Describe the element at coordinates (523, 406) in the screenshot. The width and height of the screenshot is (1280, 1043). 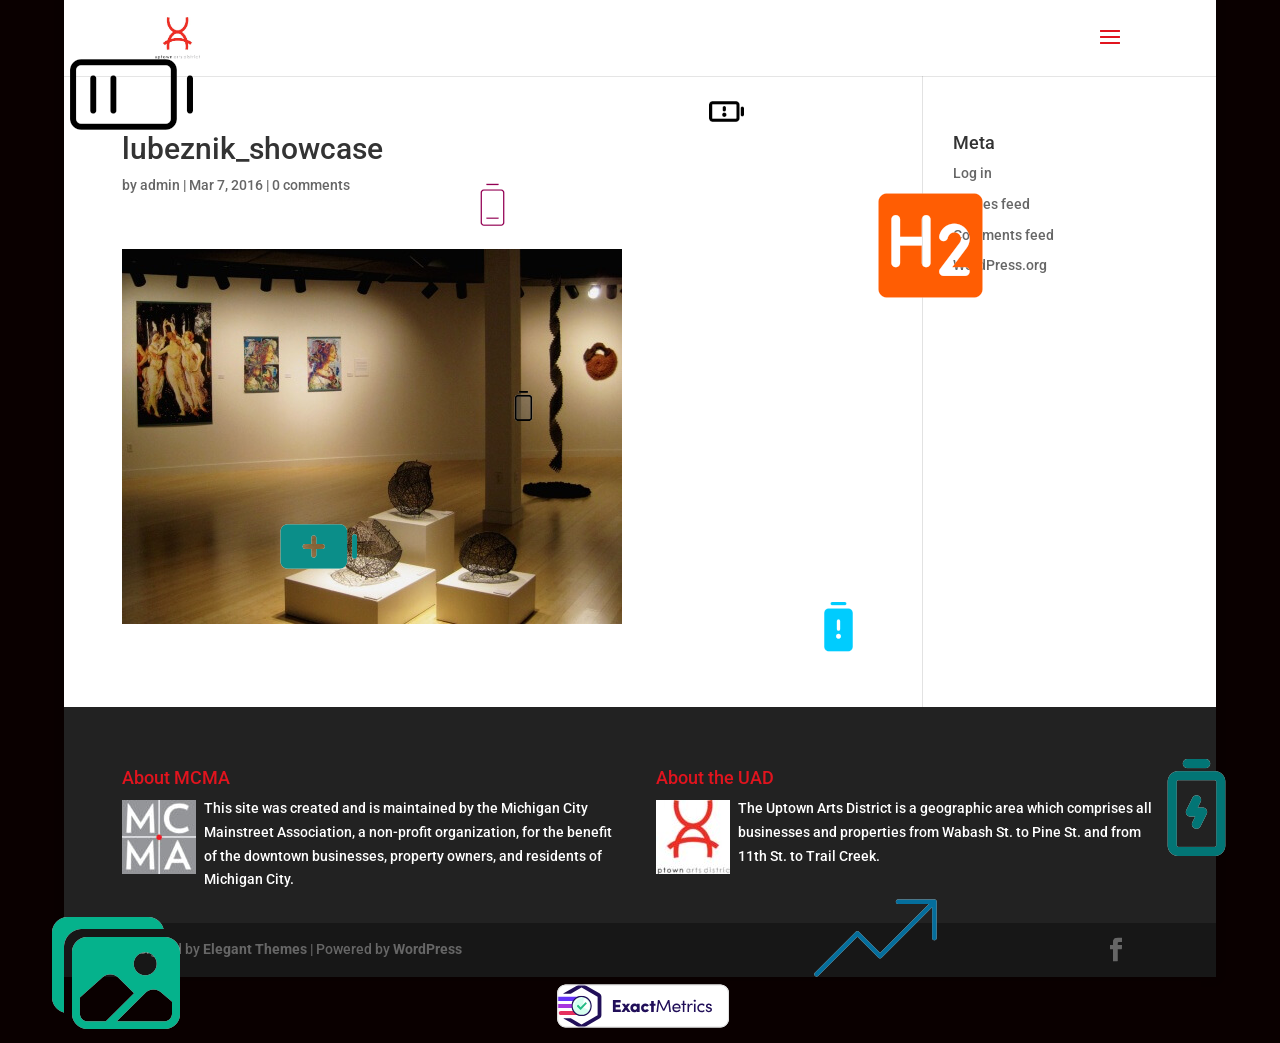
I see `indicates battery is completely drained` at that location.